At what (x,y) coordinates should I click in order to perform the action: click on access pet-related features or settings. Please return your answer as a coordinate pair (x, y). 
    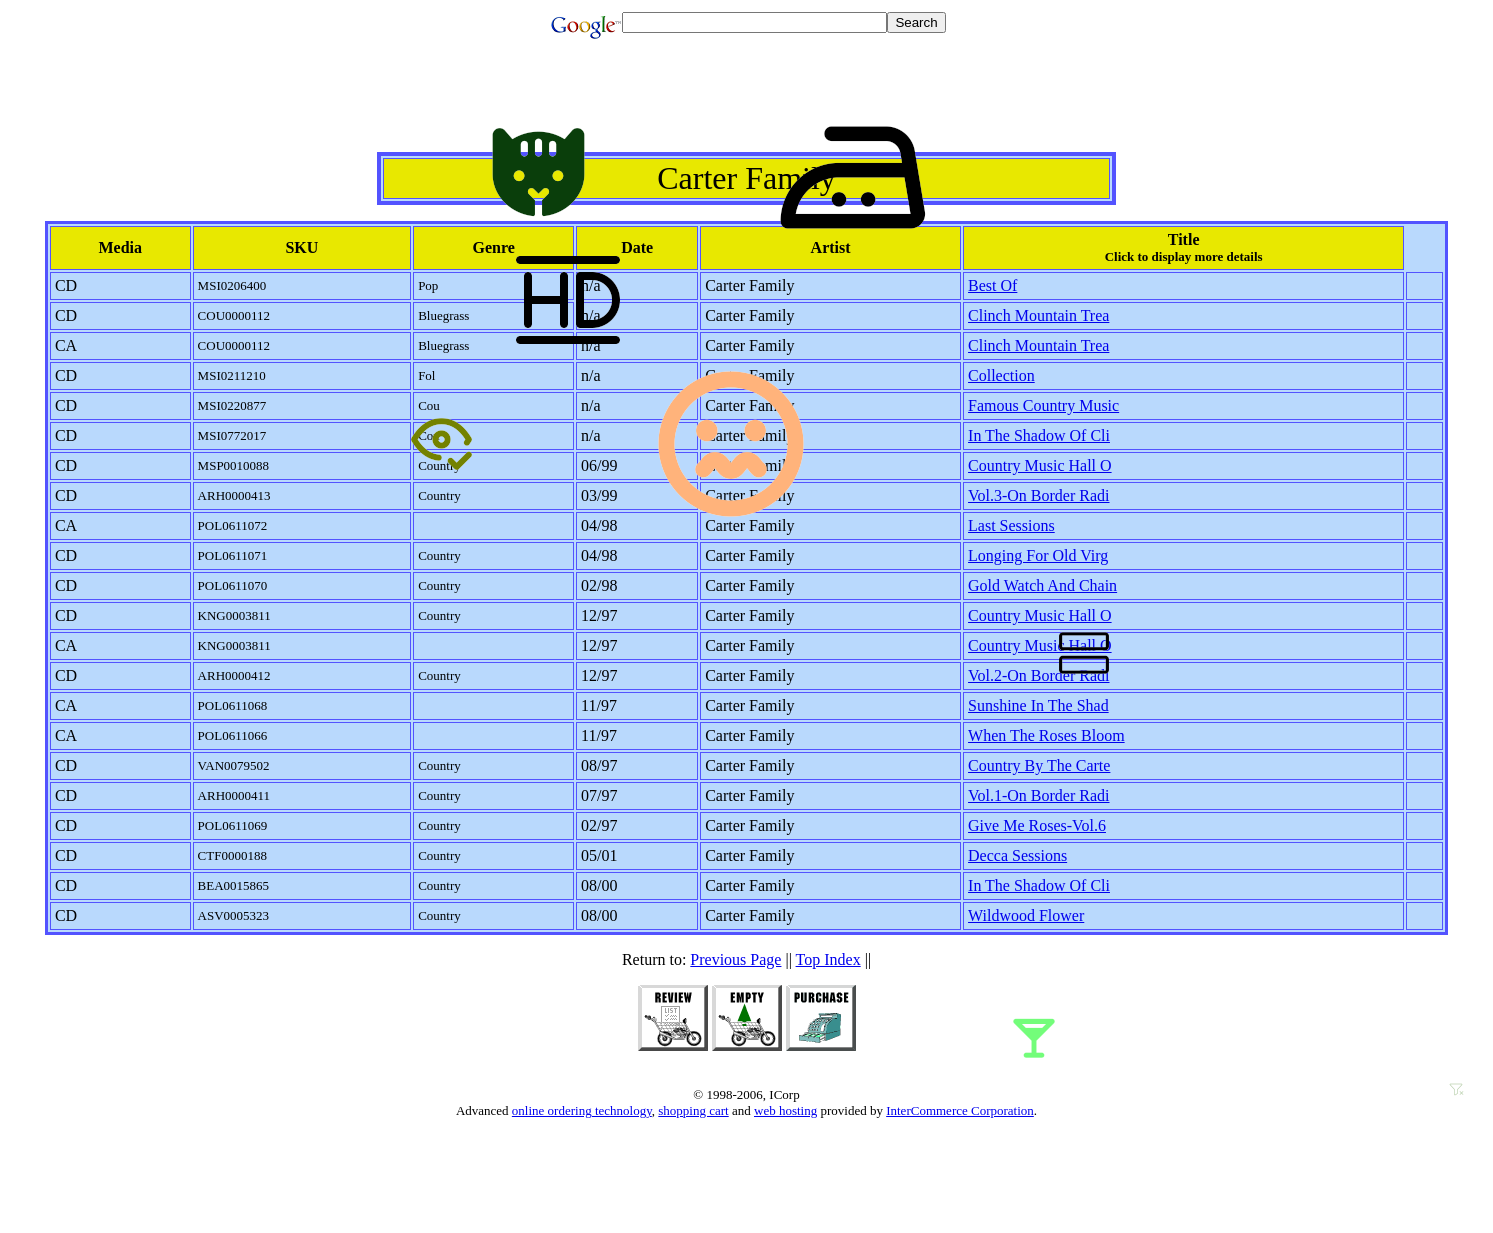
    Looking at the image, I should click on (538, 170).